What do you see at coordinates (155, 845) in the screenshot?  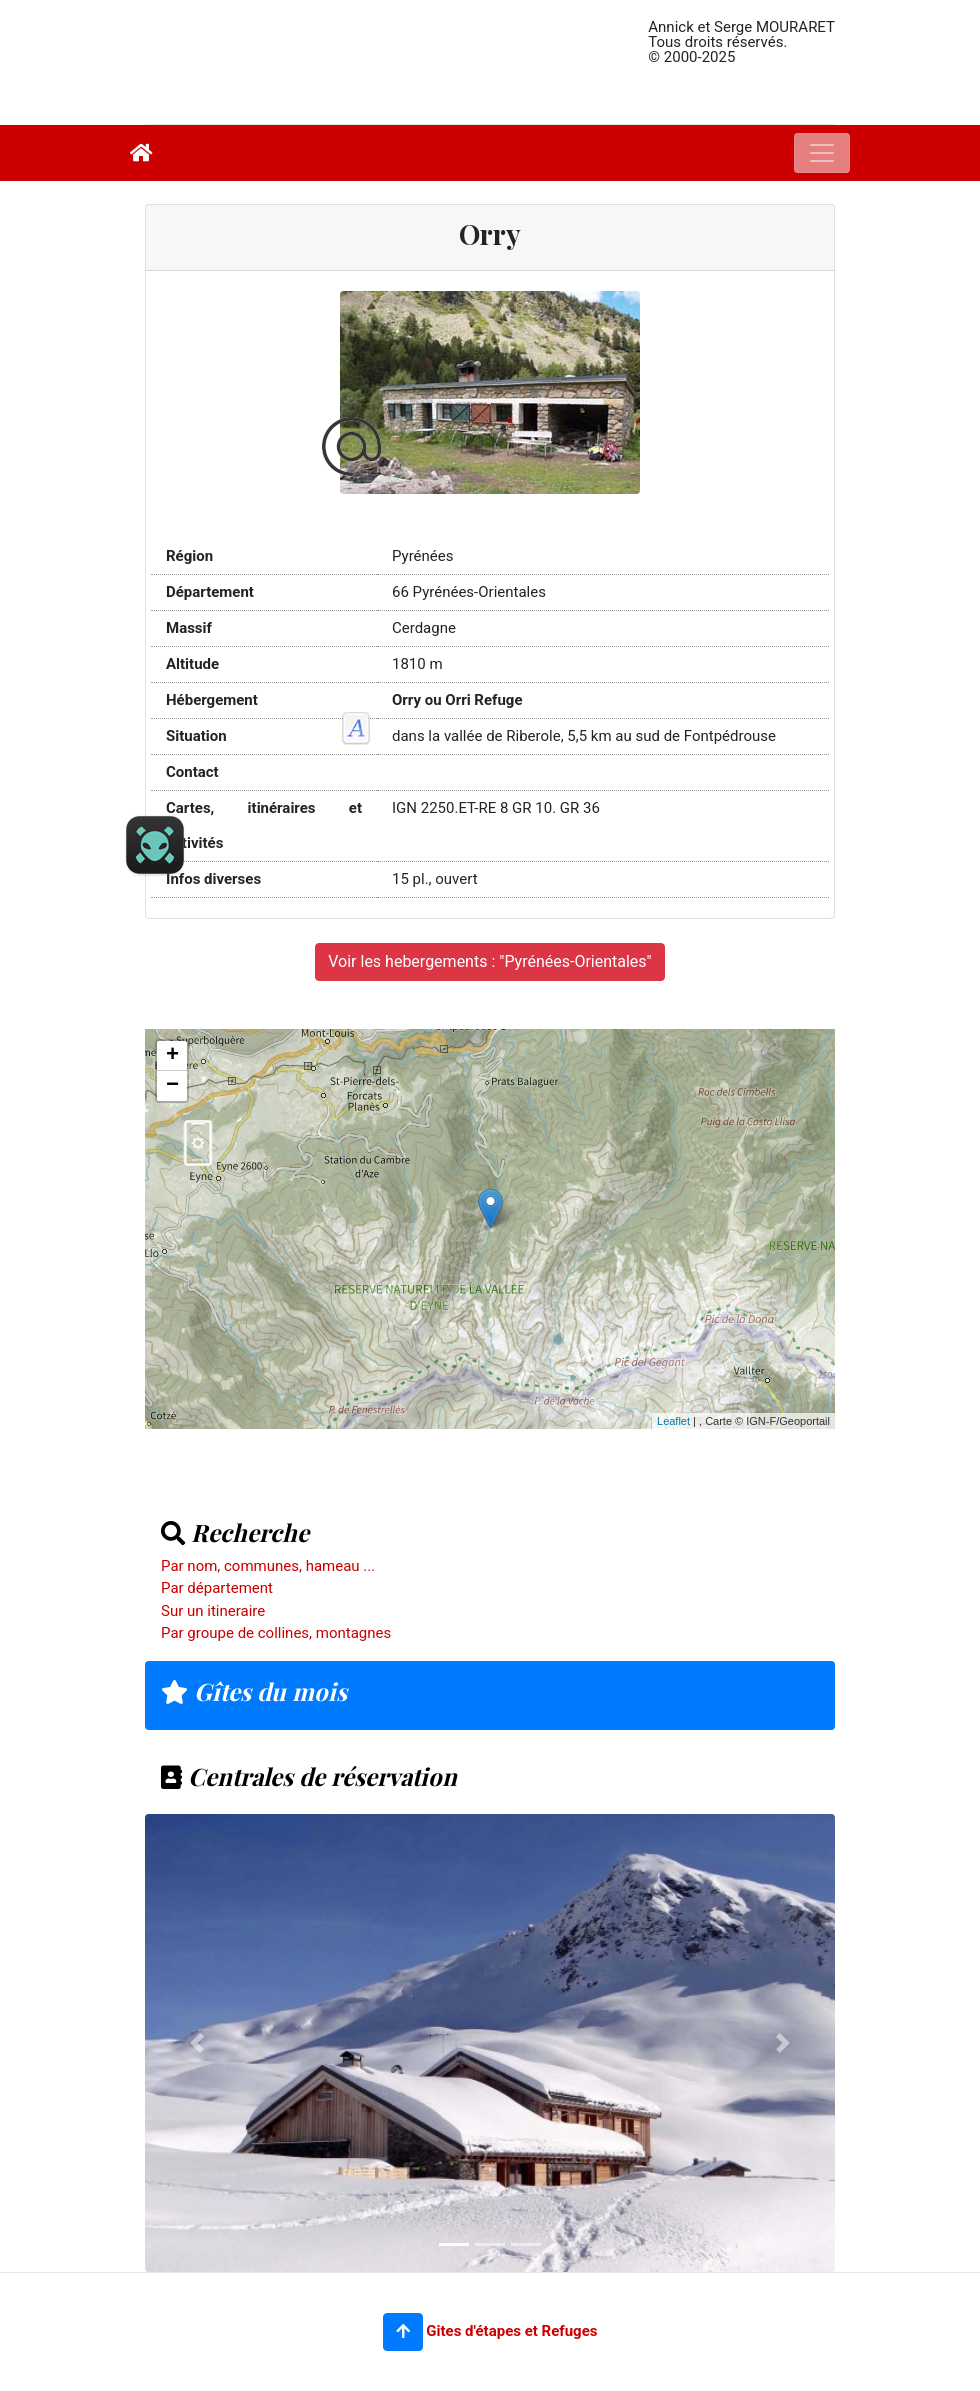 I see `open the X (formerly Twitter) app` at bounding box center [155, 845].